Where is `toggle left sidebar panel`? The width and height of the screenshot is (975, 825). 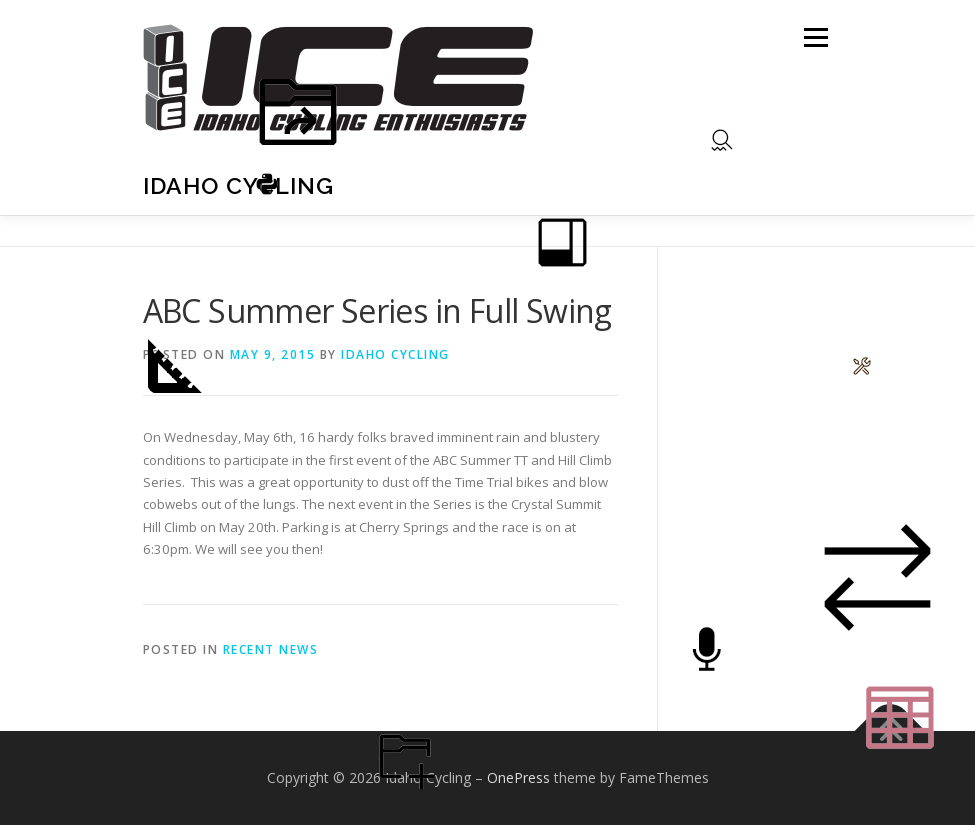
toggle left sidebar panel is located at coordinates (562, 242).